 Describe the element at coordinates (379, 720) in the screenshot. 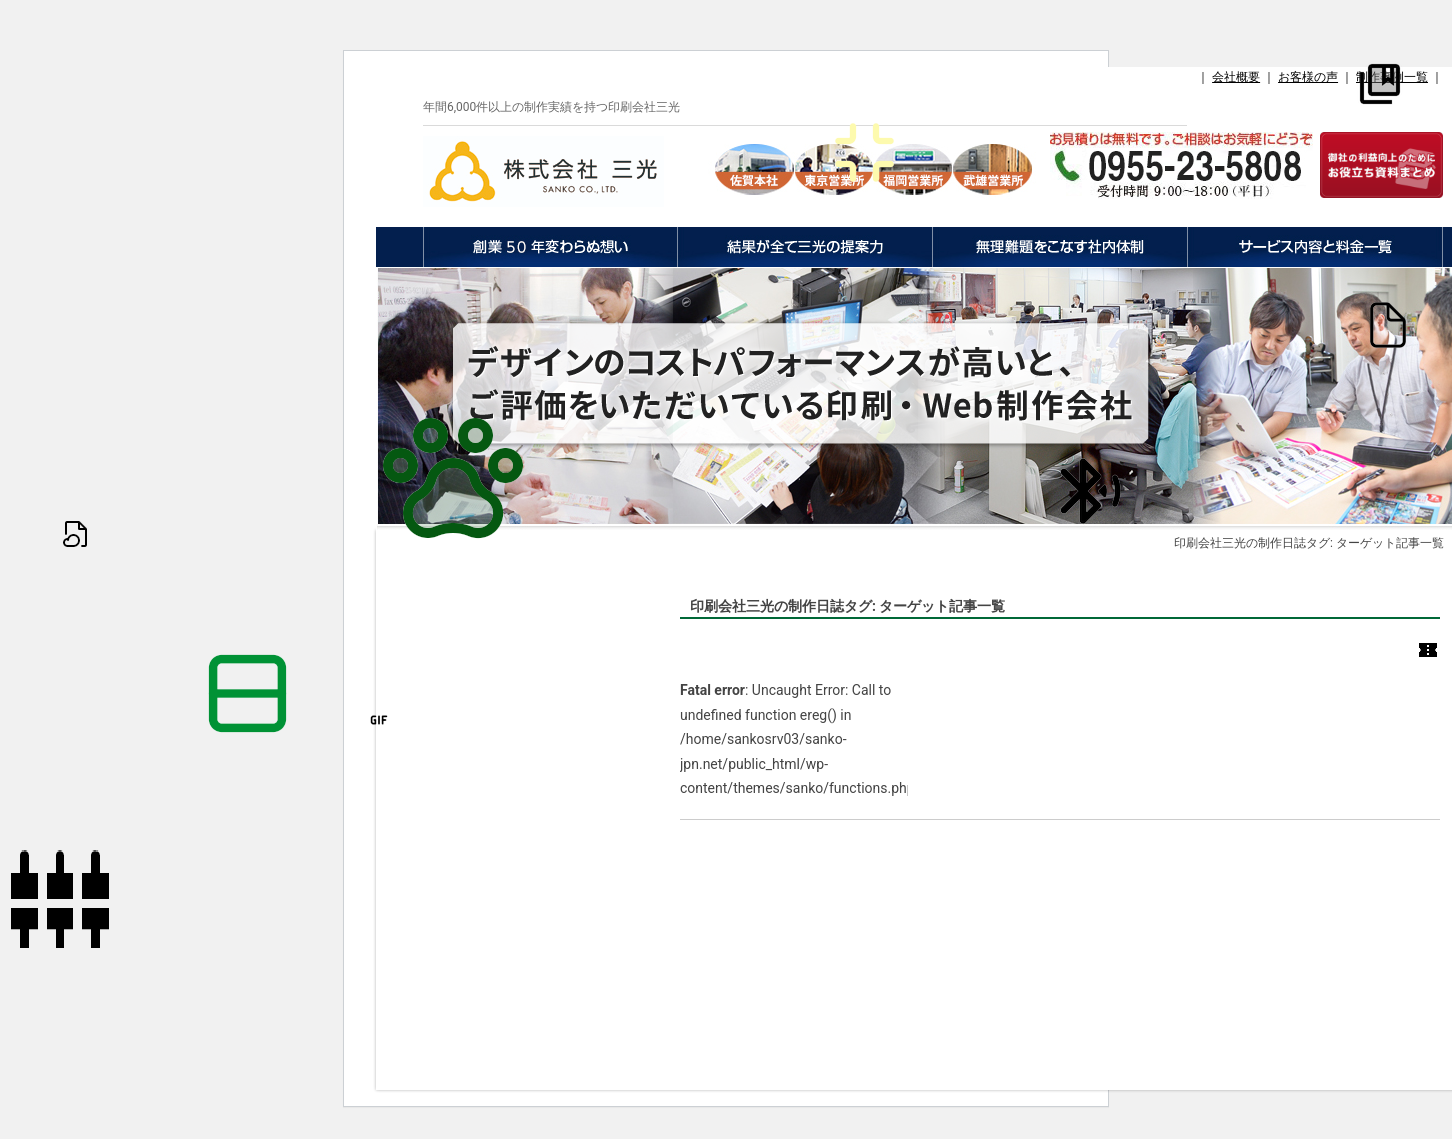

I see `insert a gif into your message` at that location.